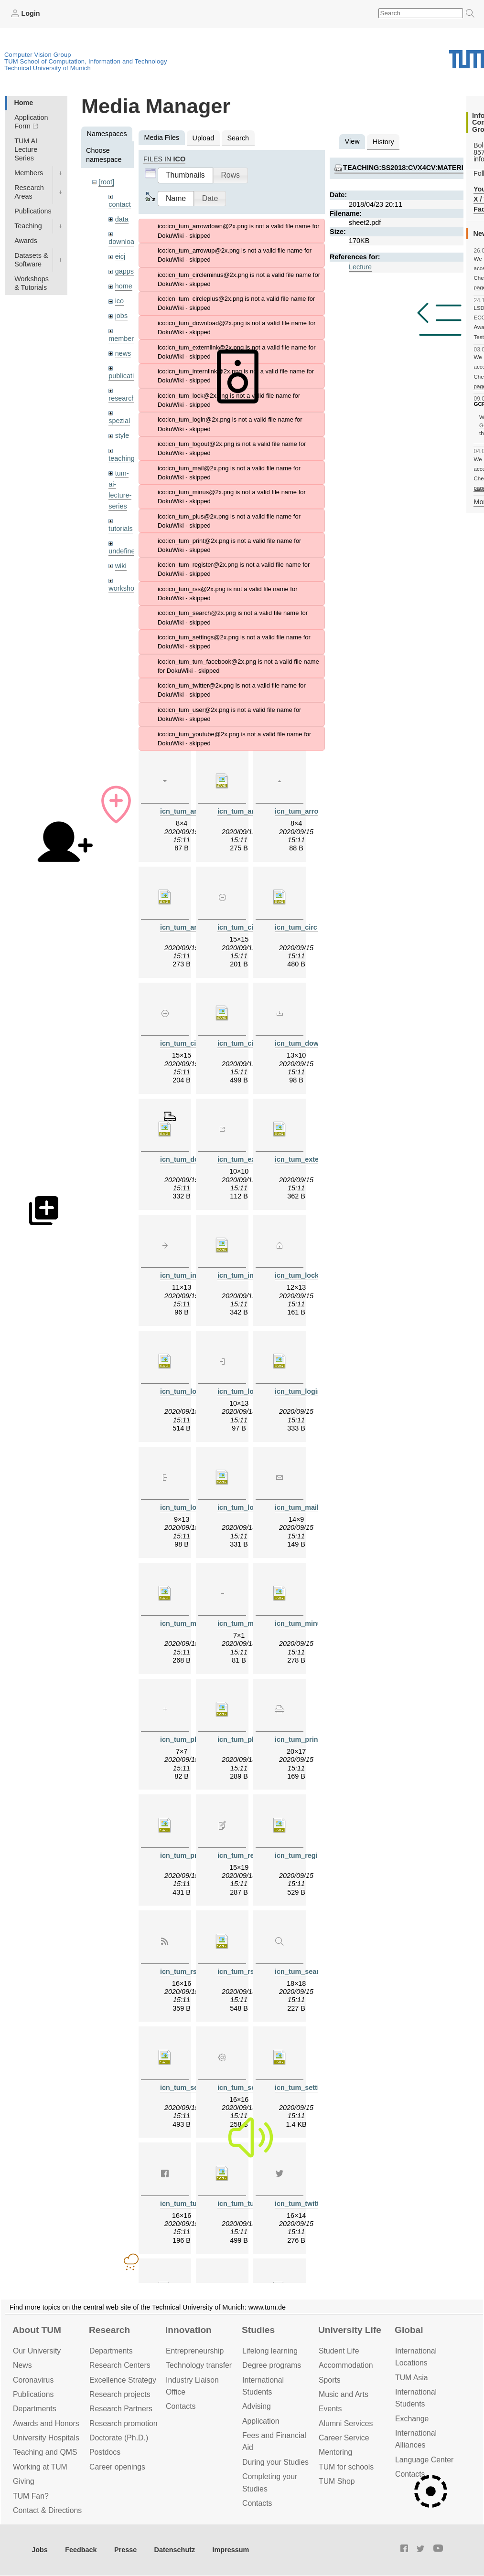 This screenshot has width=484, height=2576. What do you see at coordinates (250, 2137) in the screenshot?
I see `adjust volume or sound settings` at bounding box center [250, 2137].